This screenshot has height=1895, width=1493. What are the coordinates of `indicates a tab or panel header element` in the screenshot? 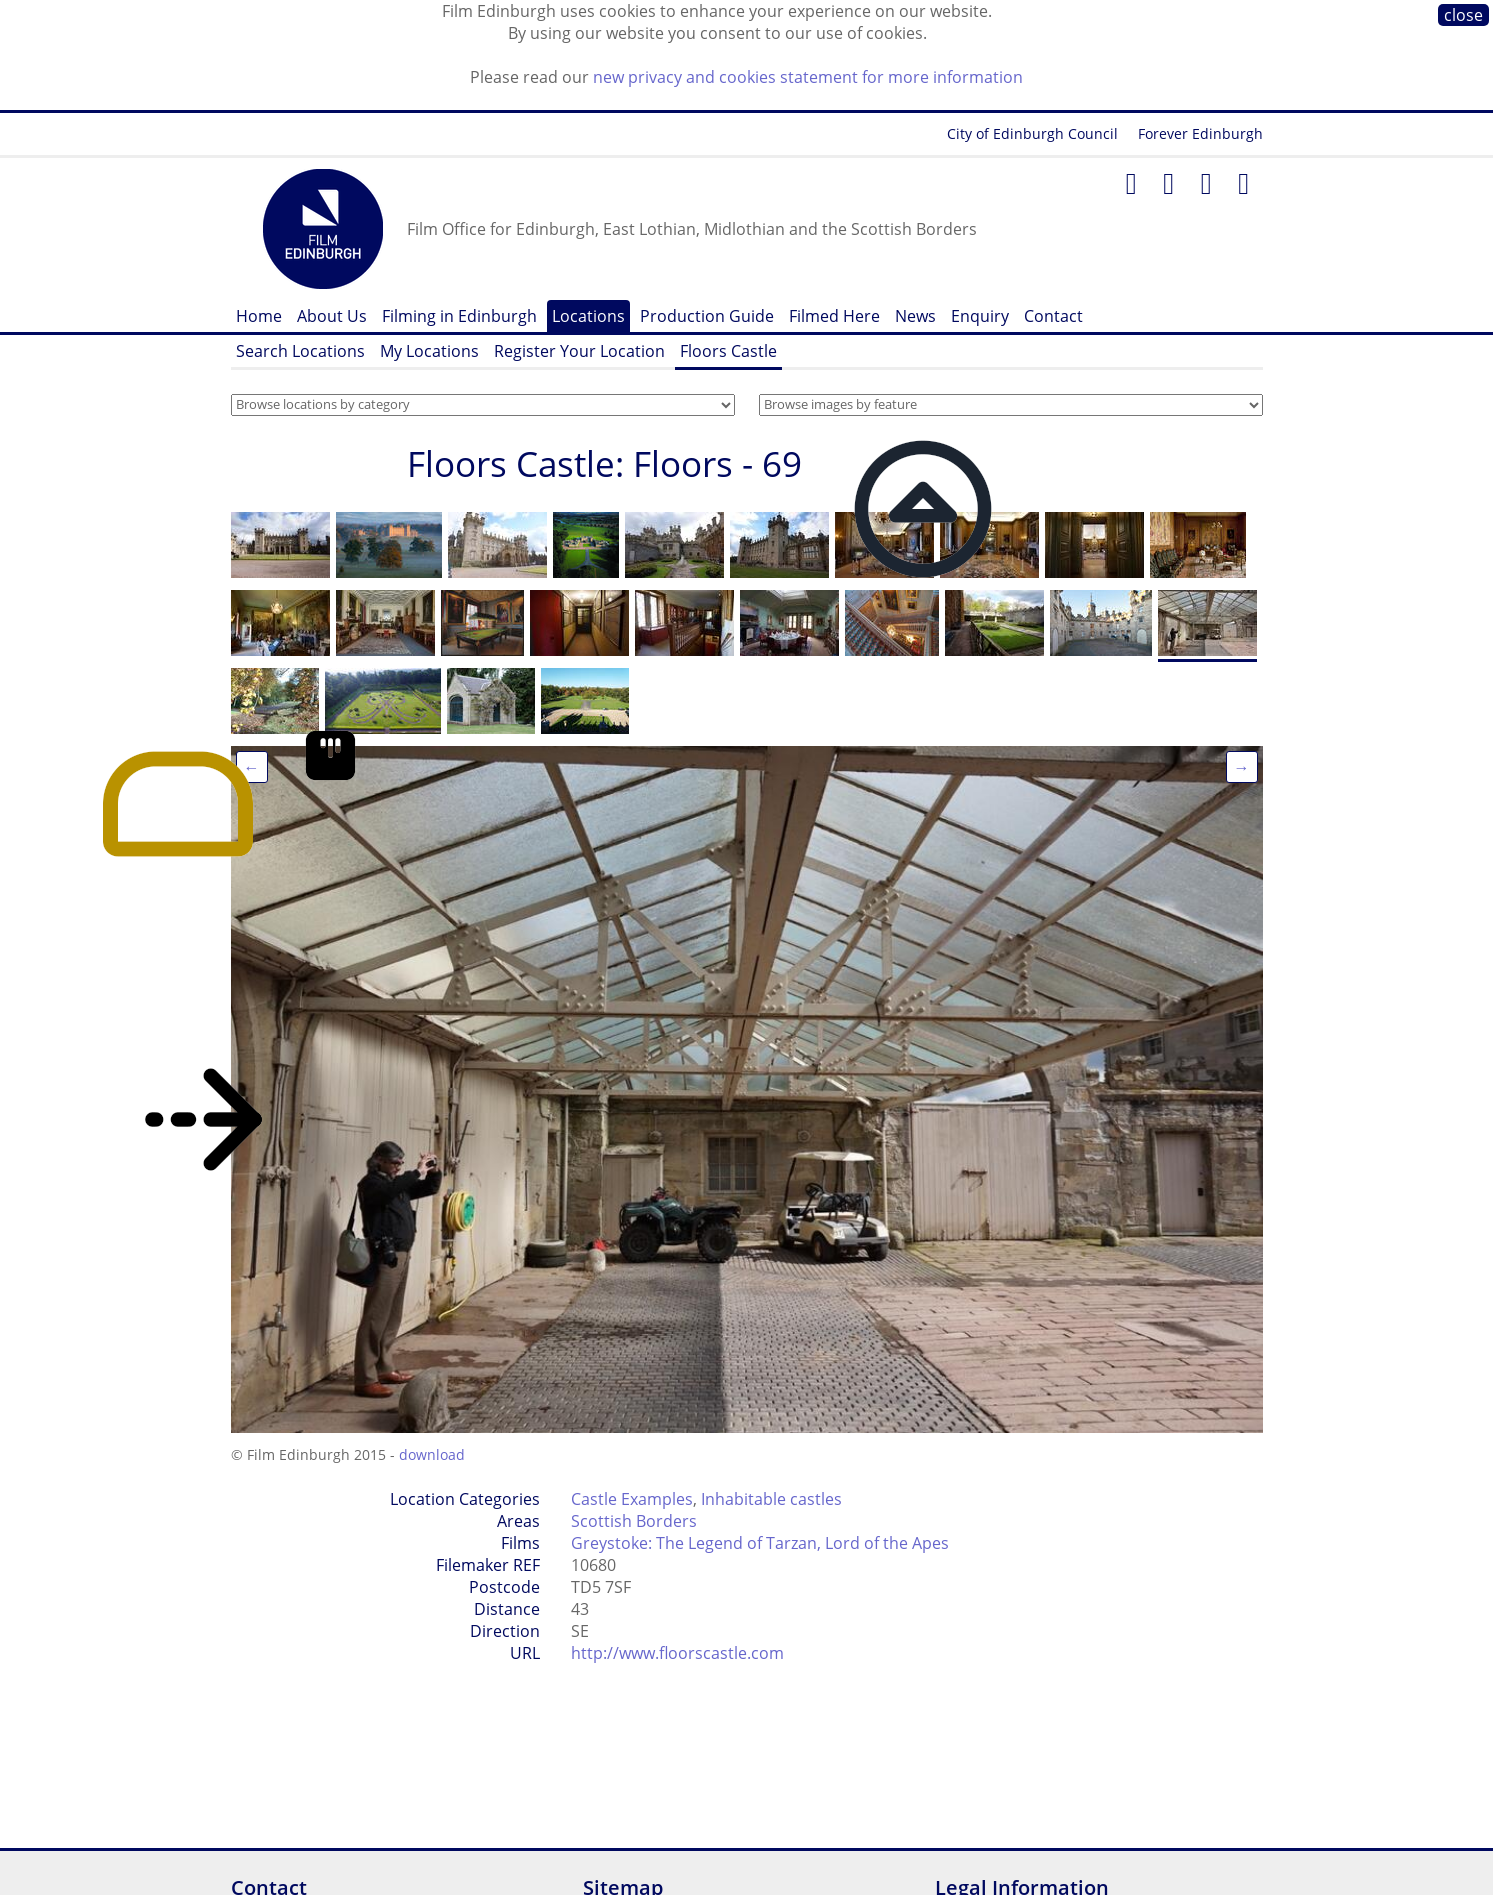 It's located at (178, 804).